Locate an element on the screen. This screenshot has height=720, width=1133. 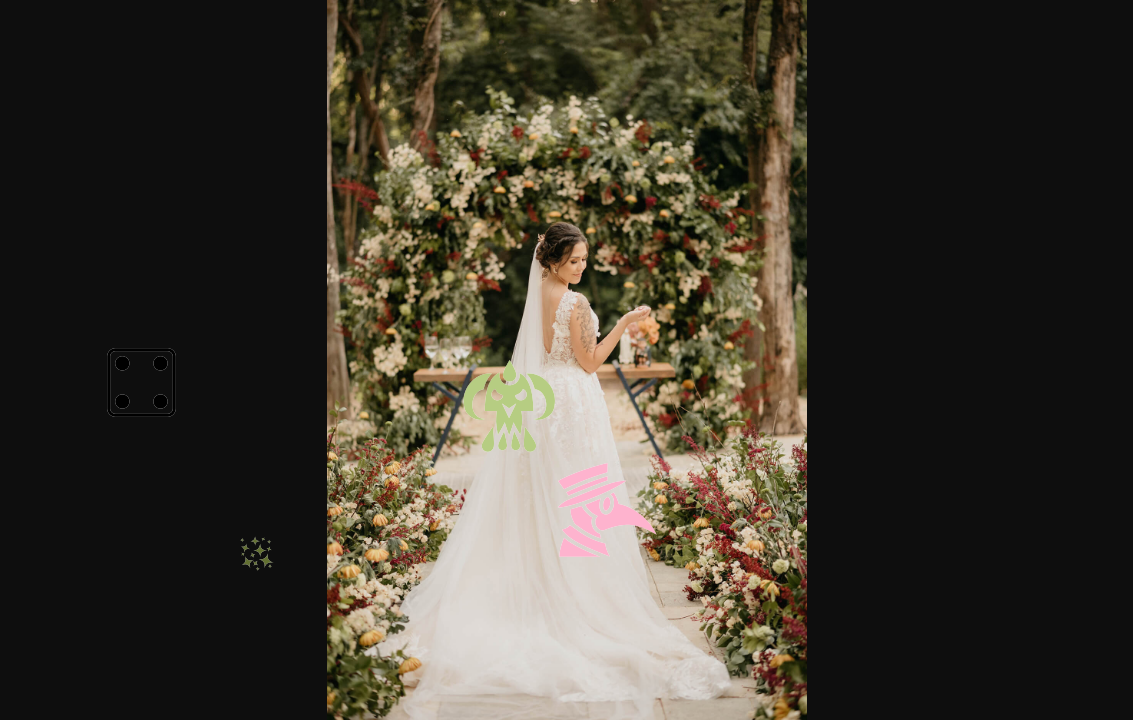
view plague doctor character profile is located at coordinates (607, 509).